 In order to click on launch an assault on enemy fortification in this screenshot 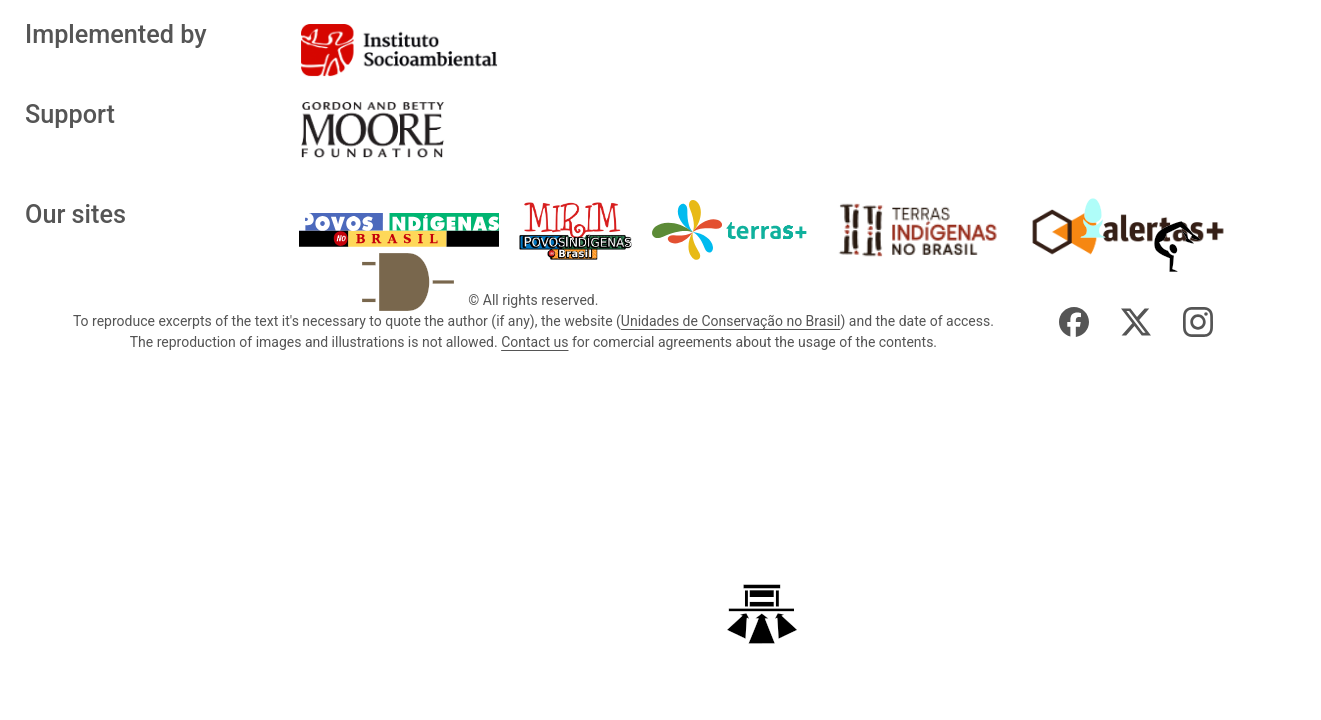, I will do `click(762, 610)`.